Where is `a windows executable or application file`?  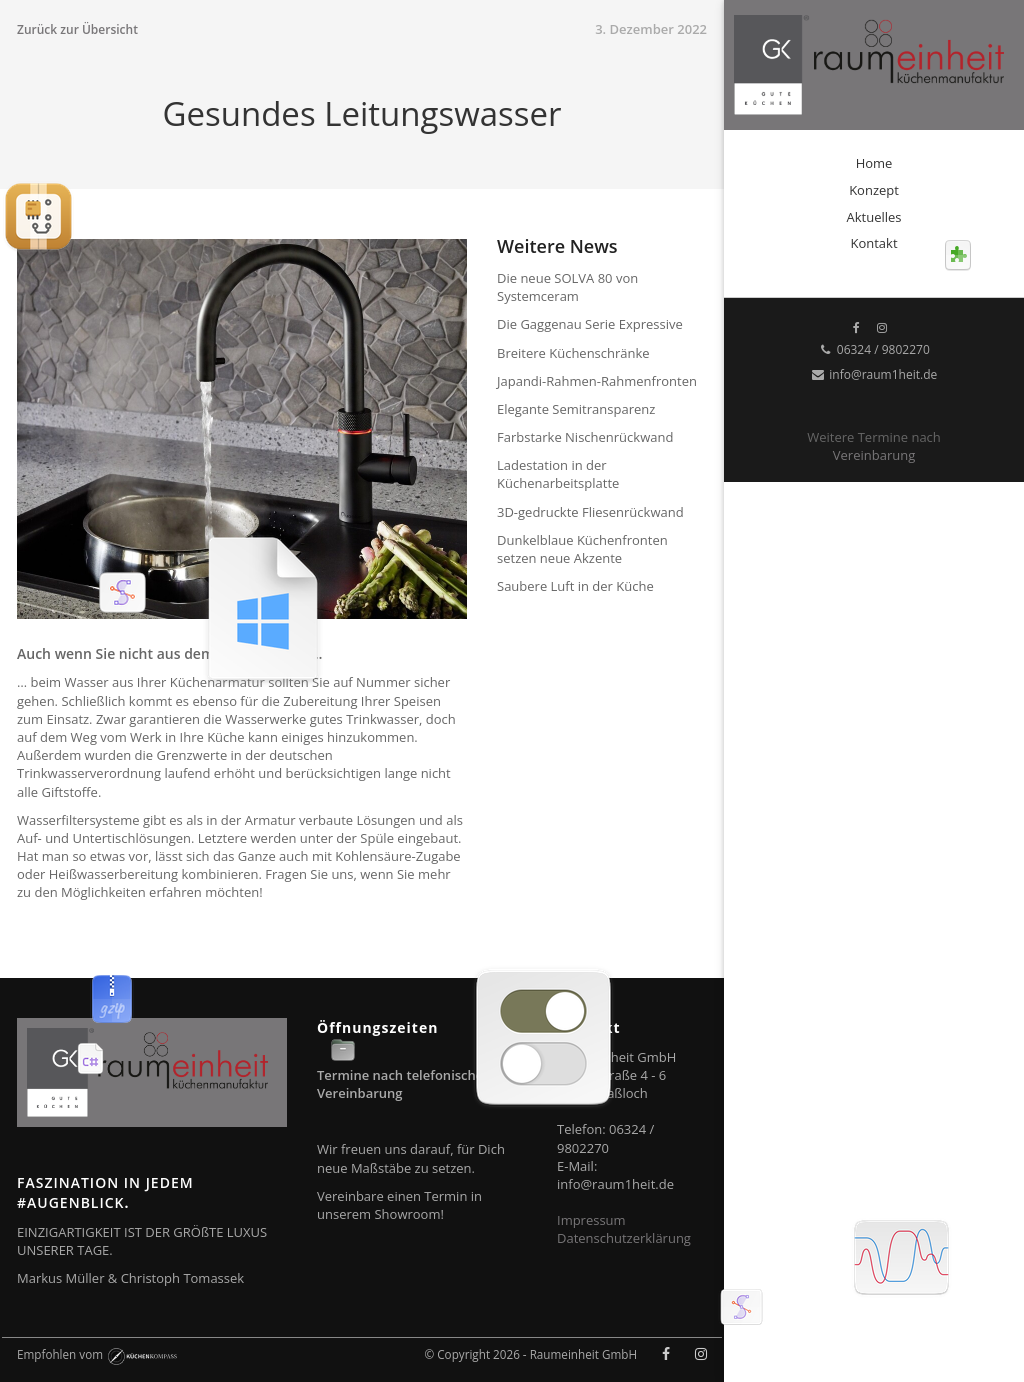
a windows executable or application file is located at coordinates (263, 611).